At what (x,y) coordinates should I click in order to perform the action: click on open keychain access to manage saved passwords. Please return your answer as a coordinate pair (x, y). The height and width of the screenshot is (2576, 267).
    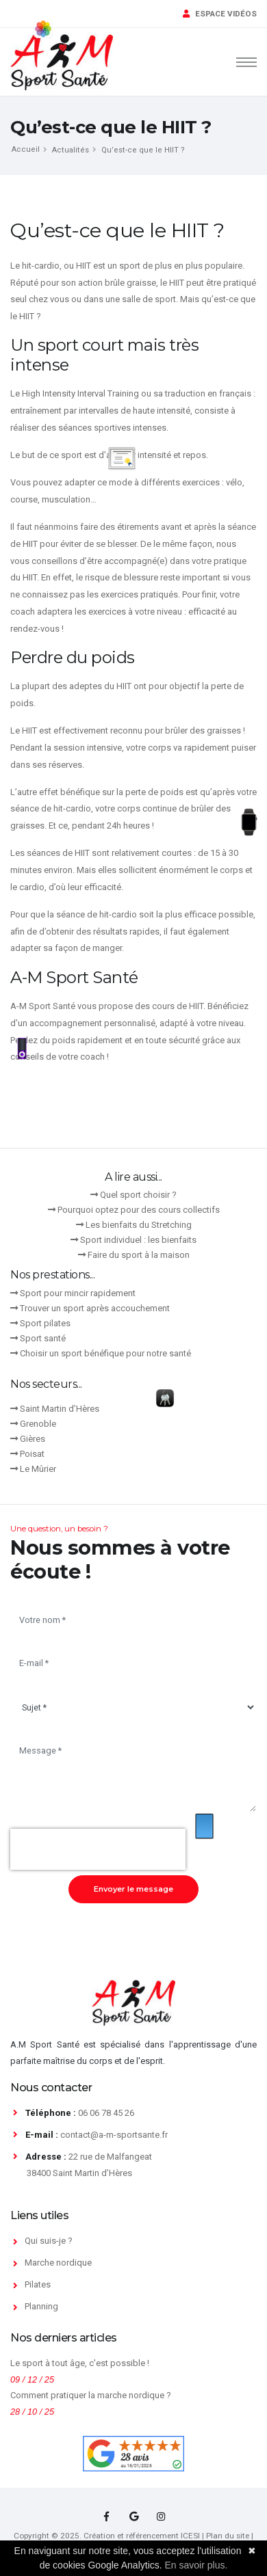
    Looking at the image, I should click on (165, 1398).